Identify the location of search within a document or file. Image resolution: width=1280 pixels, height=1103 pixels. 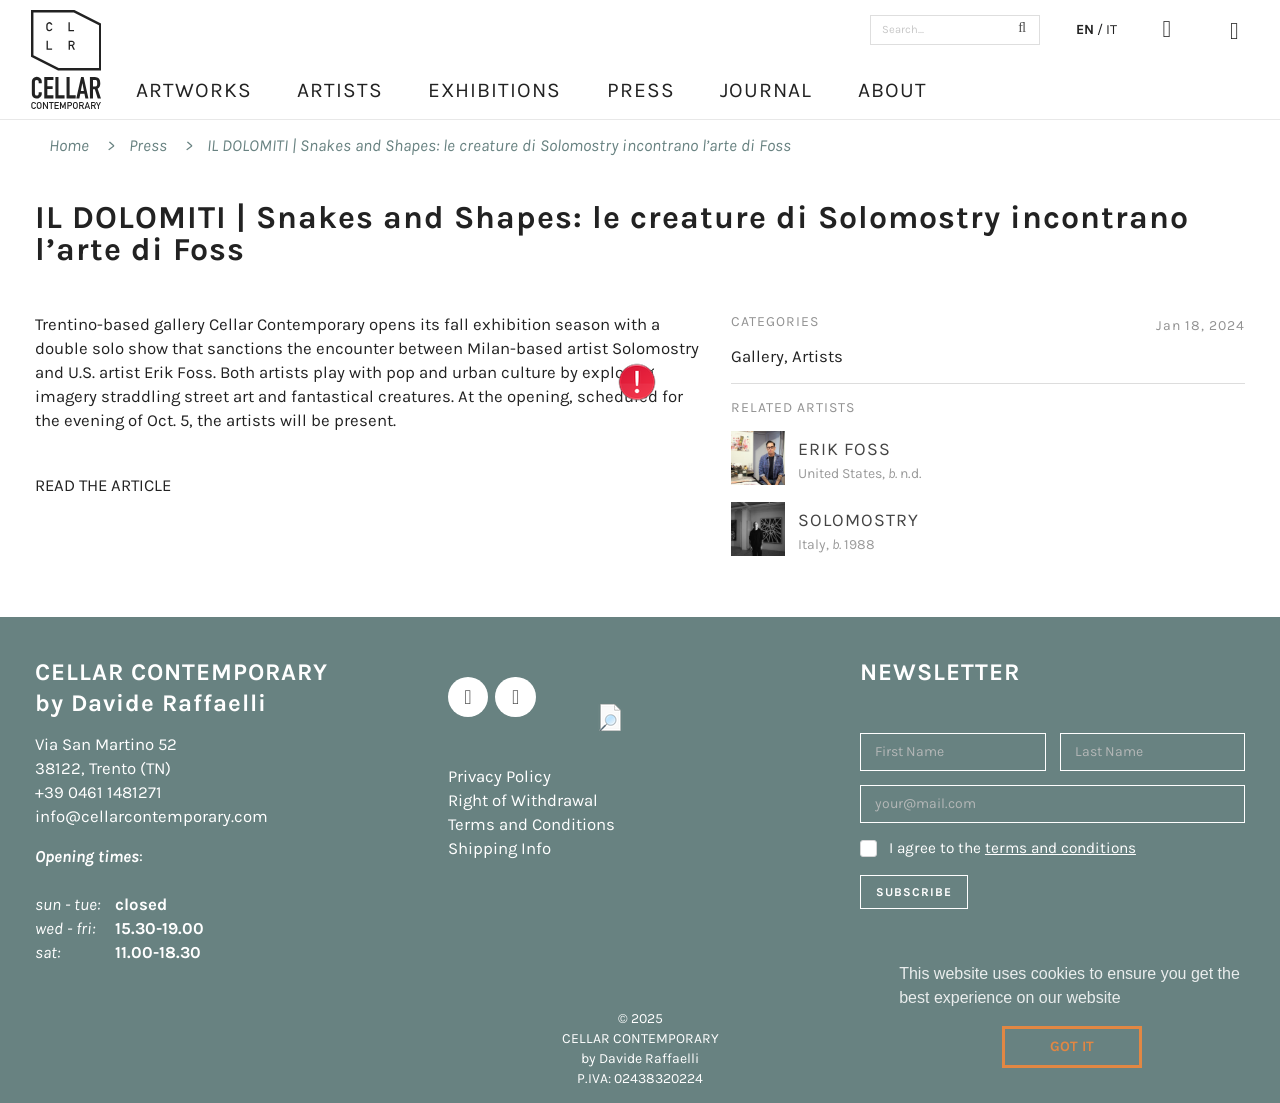
(610, 717).